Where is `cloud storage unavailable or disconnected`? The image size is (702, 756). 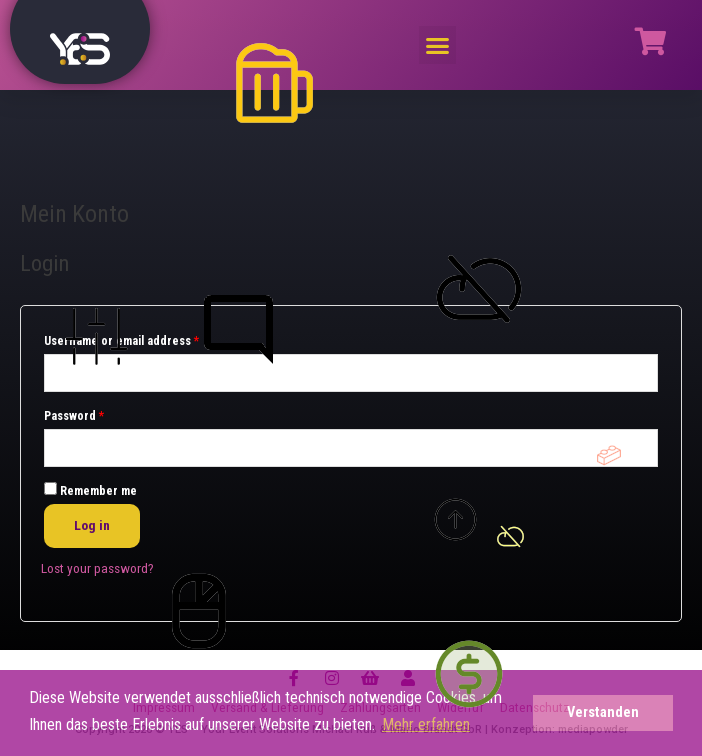 cloud storage unavailable or disconnected is located at coordinates (510, 536).